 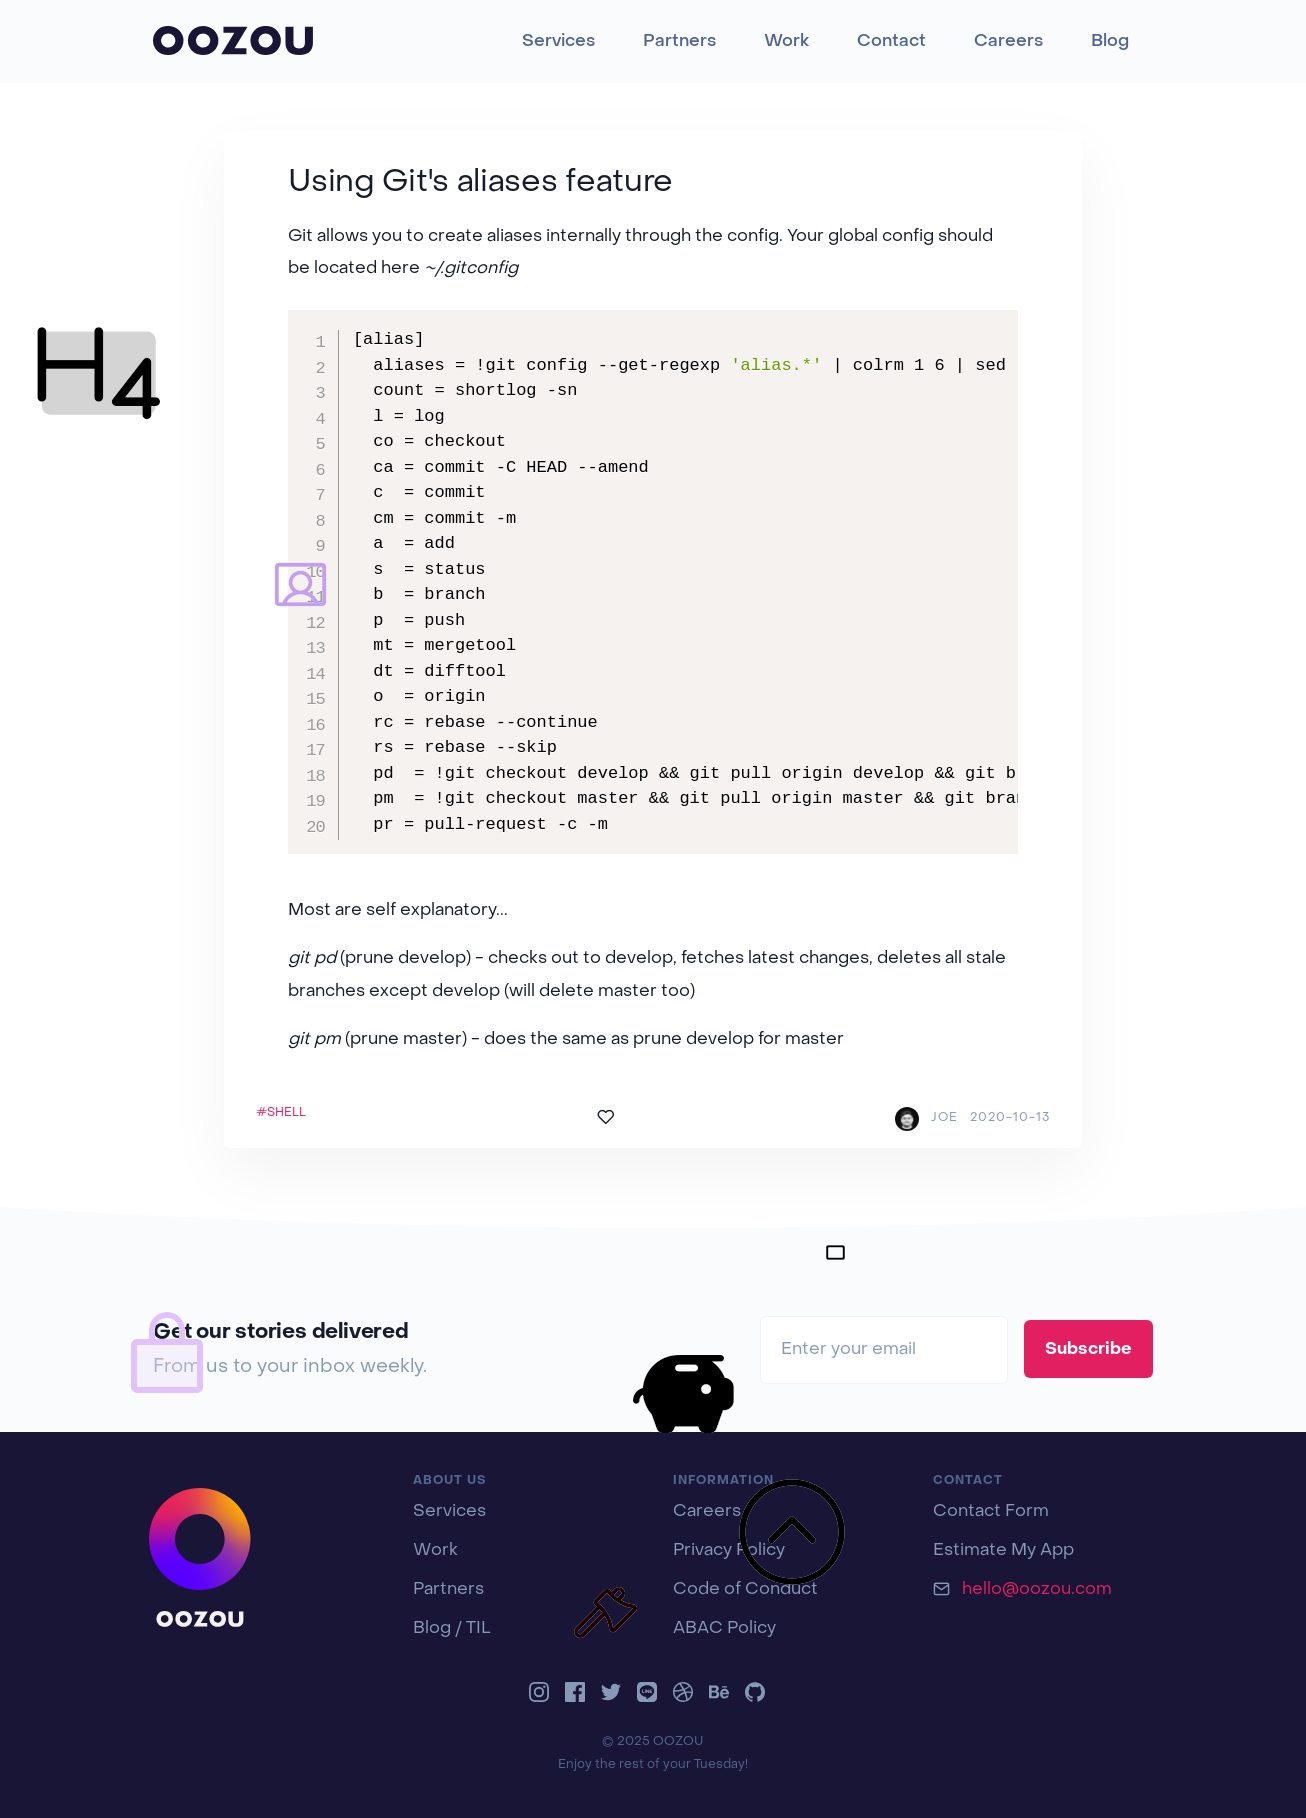 What do you see at coordinates (792, 1532) in the screenshot?
I see `scroll to top of page` at bounding box center [792, 1532].